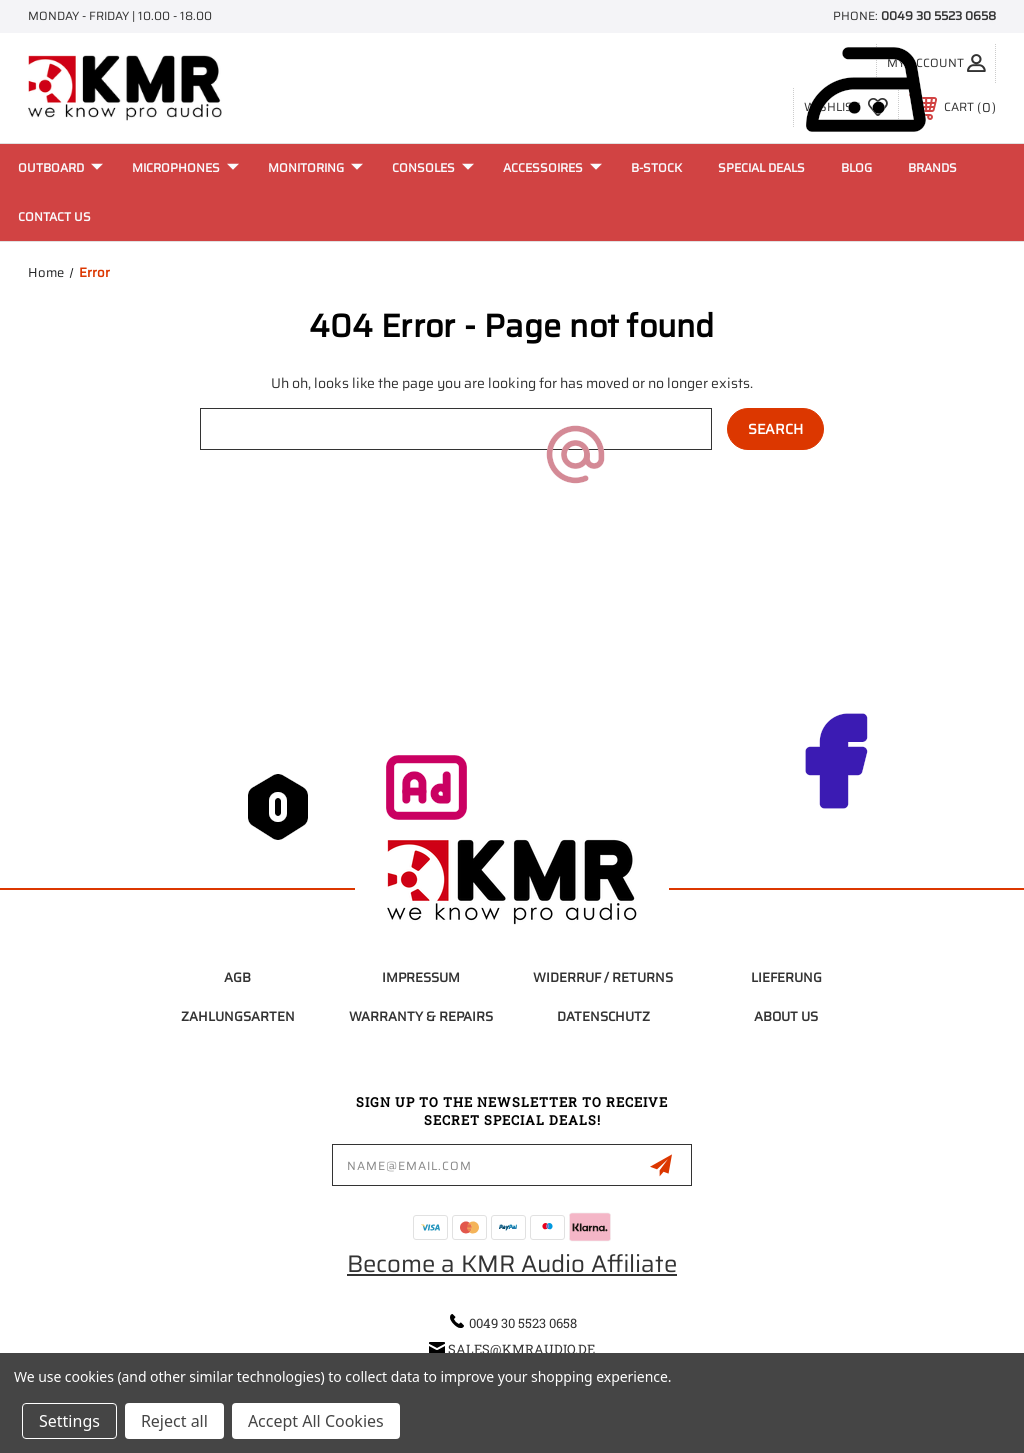  I want to click on indicates sponsored or advertising content, so click(426, 787).